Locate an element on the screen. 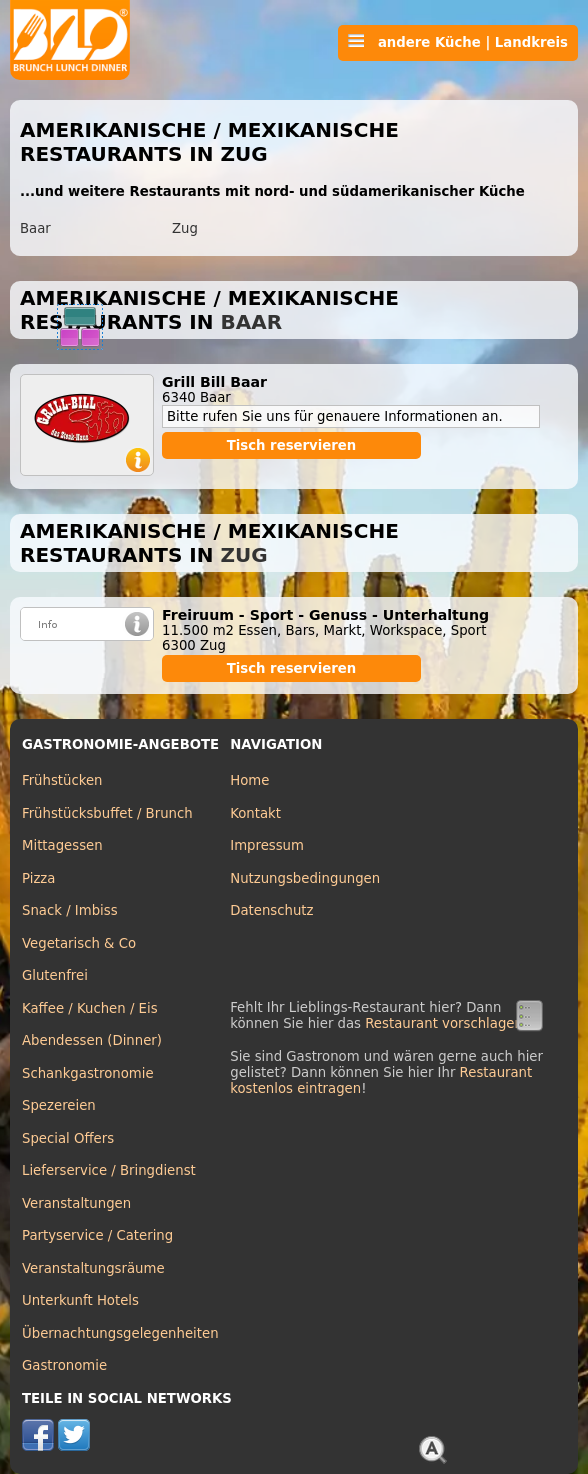 This screenshot has height=1474, width=588. access network server settings is located at coordinates (529, 1015).